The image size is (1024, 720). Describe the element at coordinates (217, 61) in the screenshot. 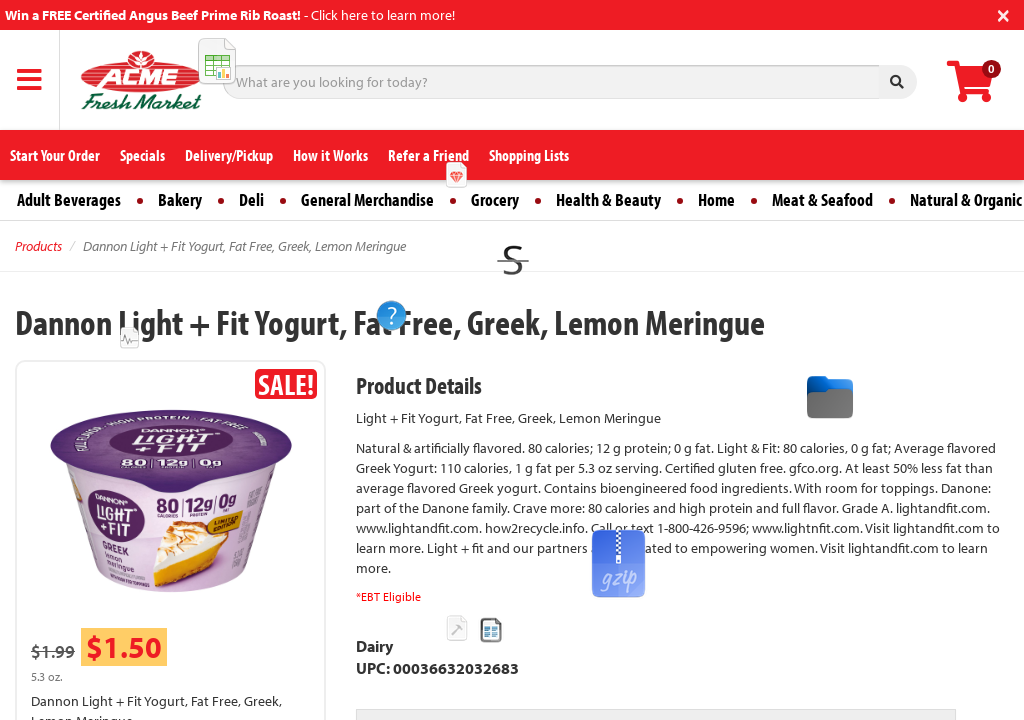

I see `spreadsheet file type indicator` at that location.